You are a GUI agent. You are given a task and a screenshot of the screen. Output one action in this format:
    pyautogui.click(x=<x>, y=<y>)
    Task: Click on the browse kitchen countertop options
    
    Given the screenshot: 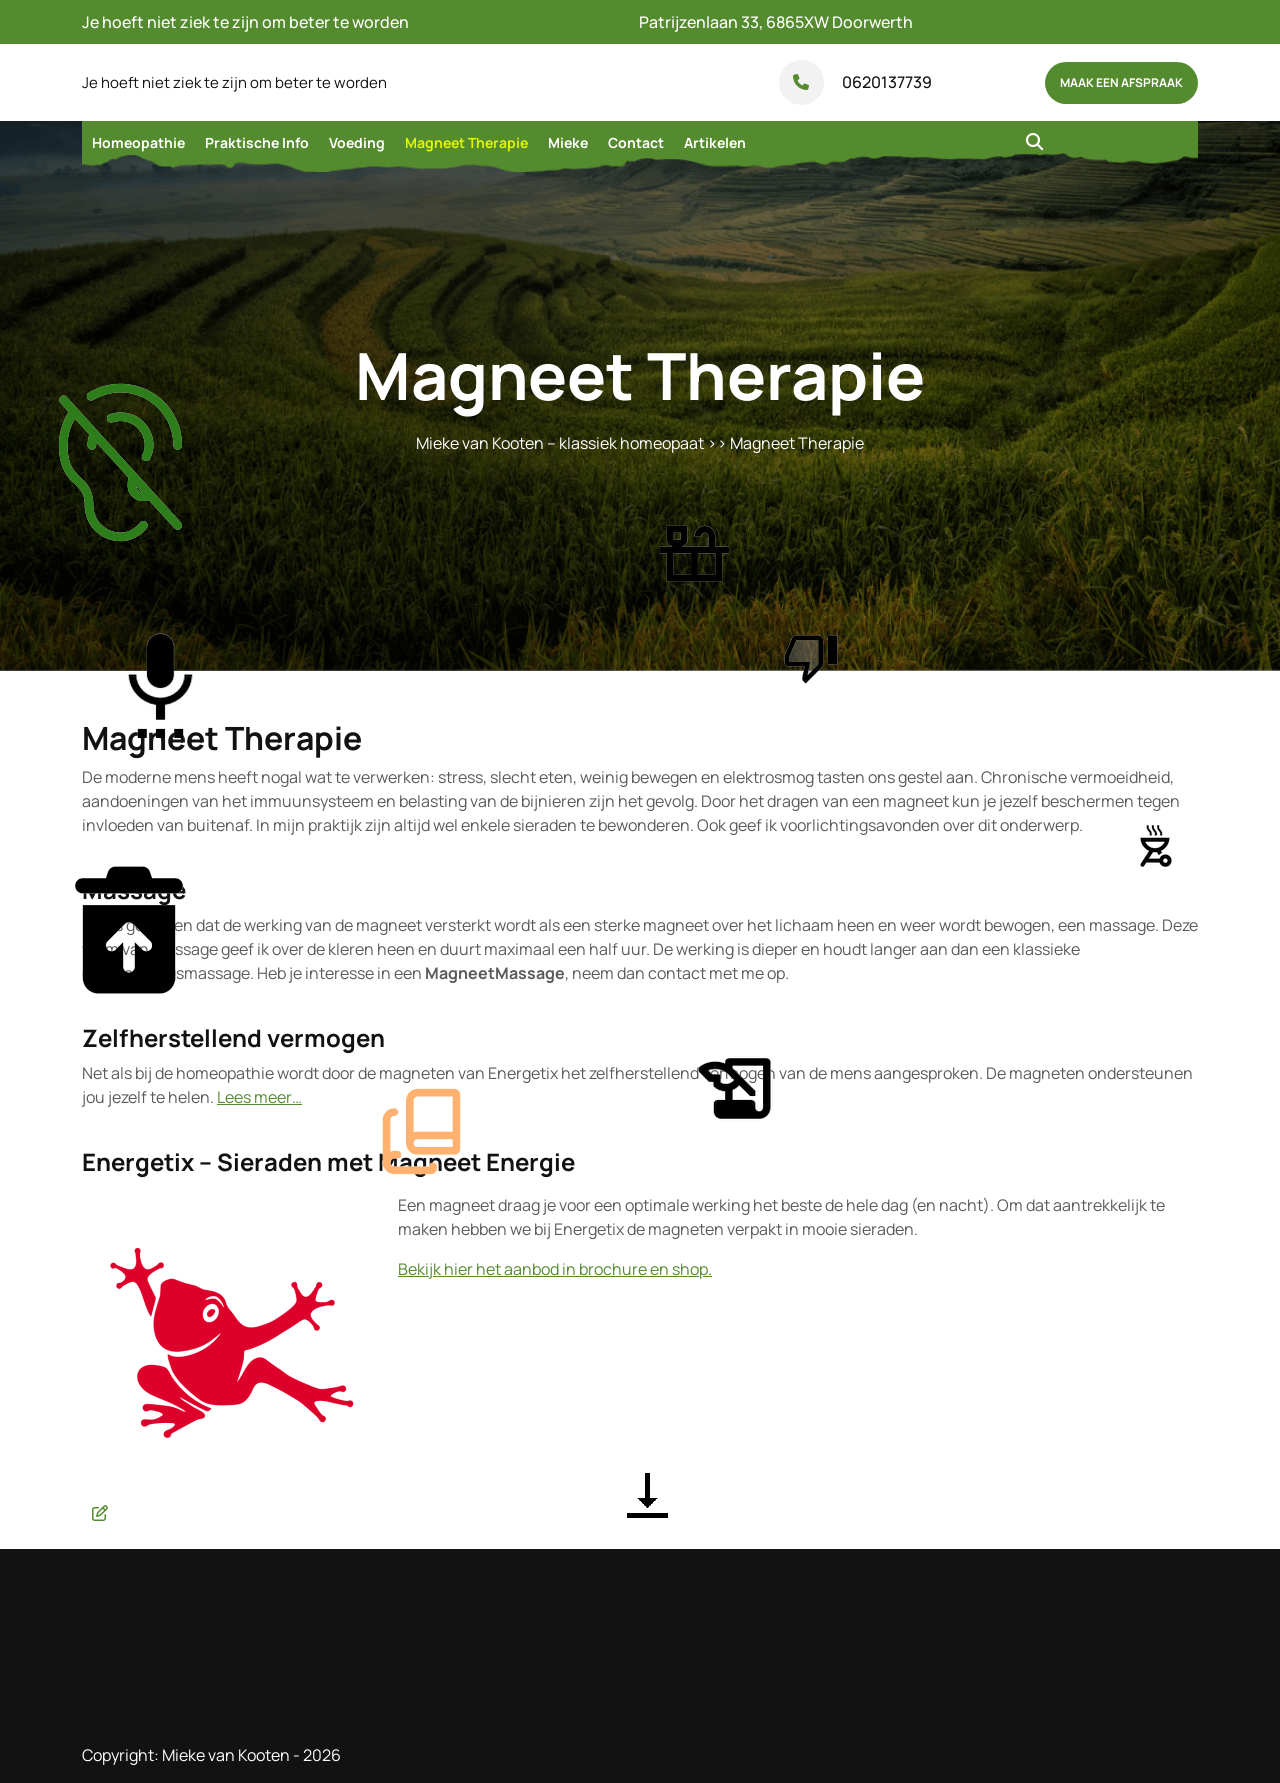 What is the action you would take?
    pyautogui.click(x=694, y=553)
    